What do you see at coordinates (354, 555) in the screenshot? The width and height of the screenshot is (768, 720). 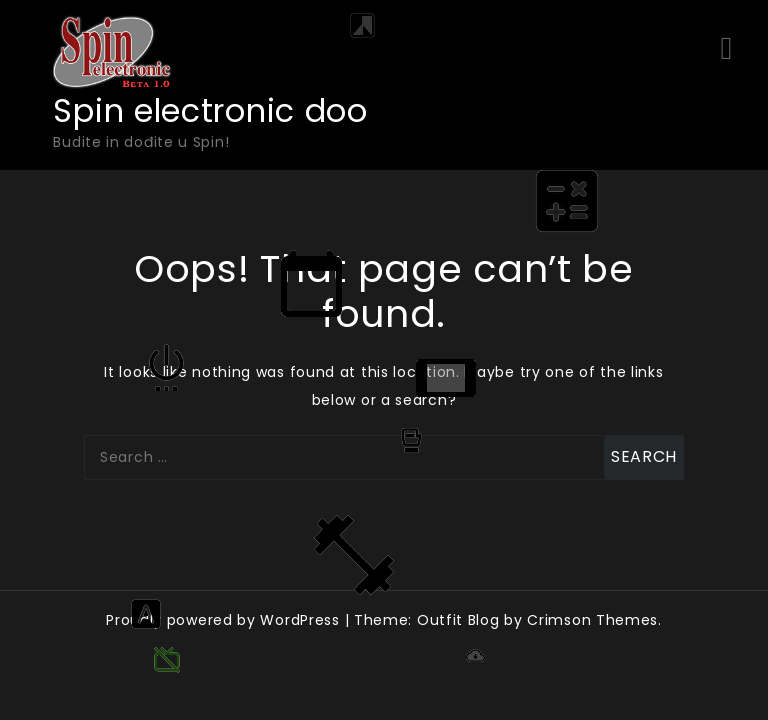 I see `access fitness or workout features` at bounding box center [354, 555].